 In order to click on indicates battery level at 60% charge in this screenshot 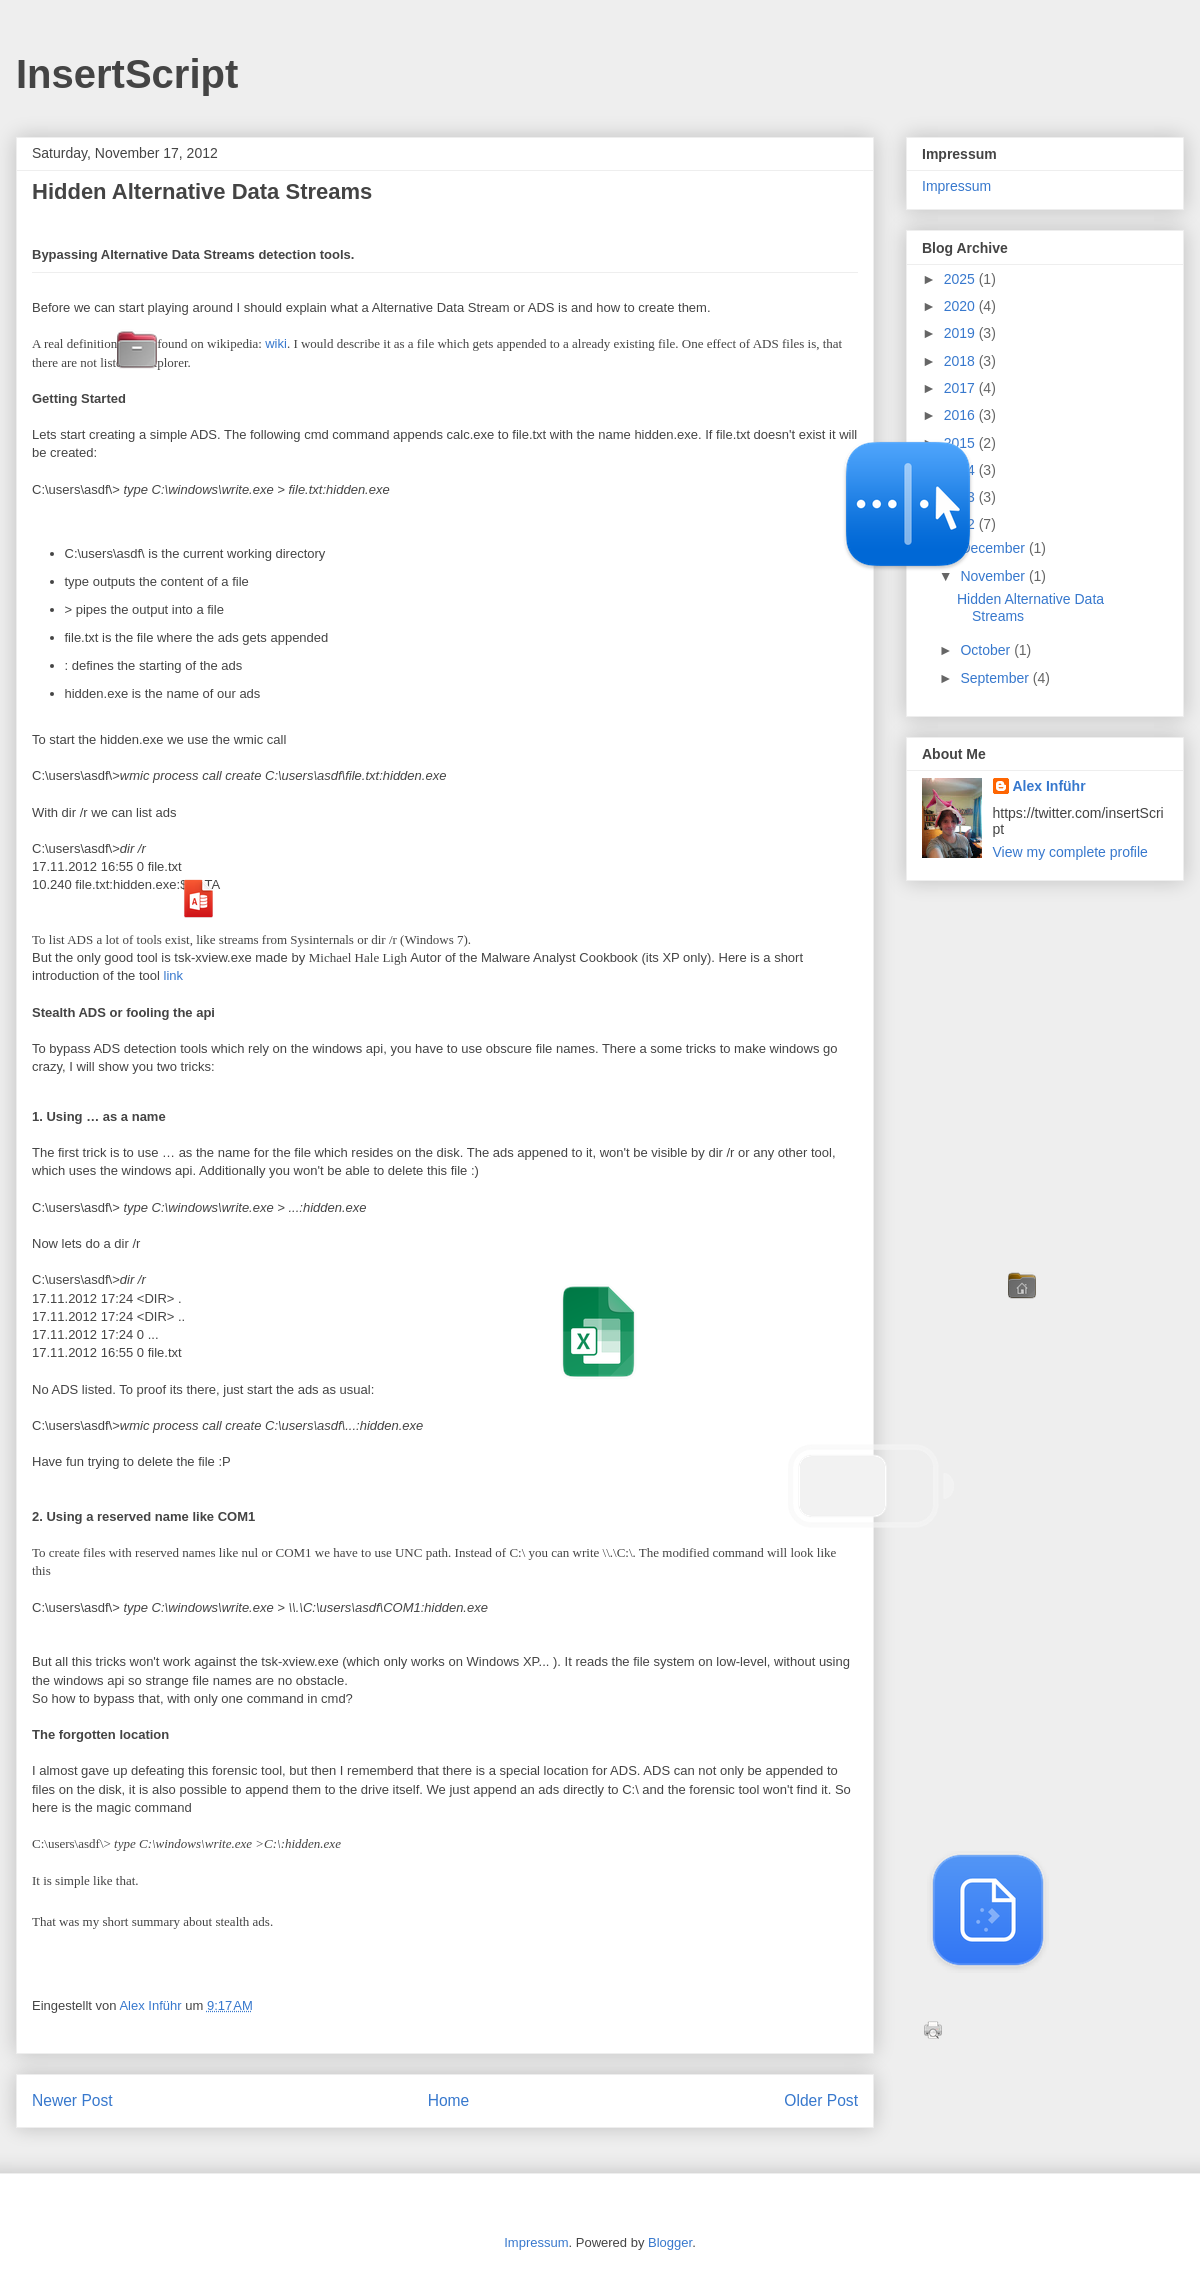, I will do `click(871, 1486)`.